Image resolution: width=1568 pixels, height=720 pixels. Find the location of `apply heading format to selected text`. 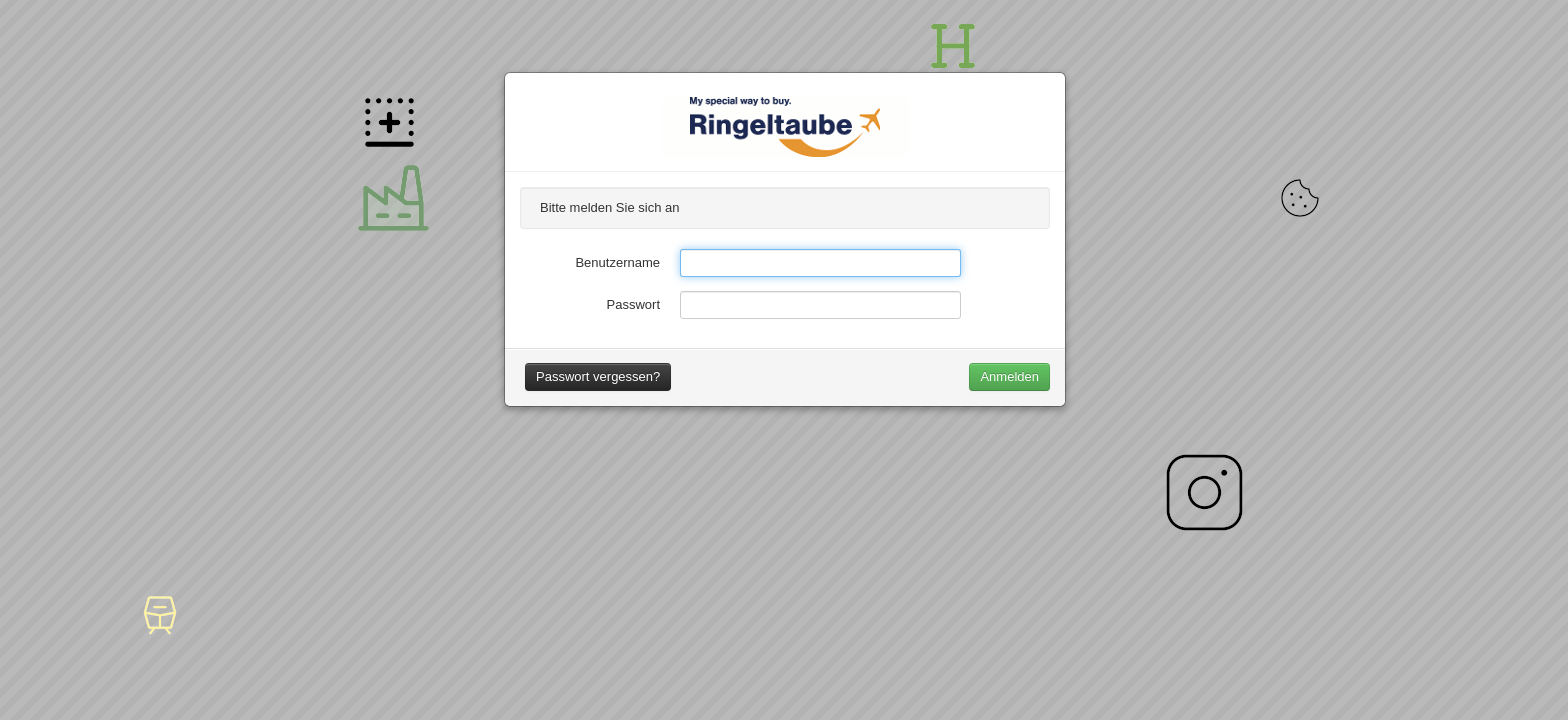

apply heading format to selected text is located at coordinates (953, 46).